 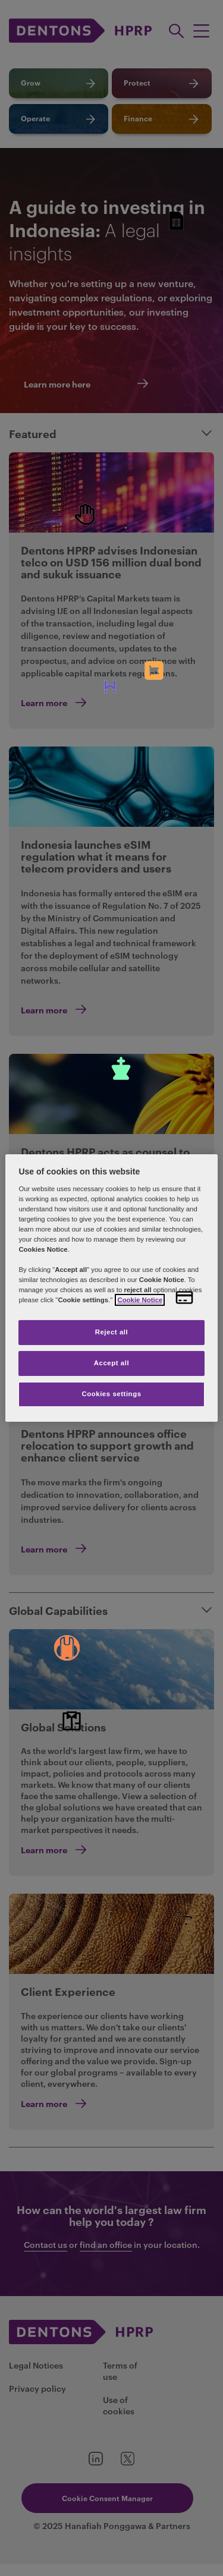 I want to click on font awesome brand logo, so click(x=154, y=670).